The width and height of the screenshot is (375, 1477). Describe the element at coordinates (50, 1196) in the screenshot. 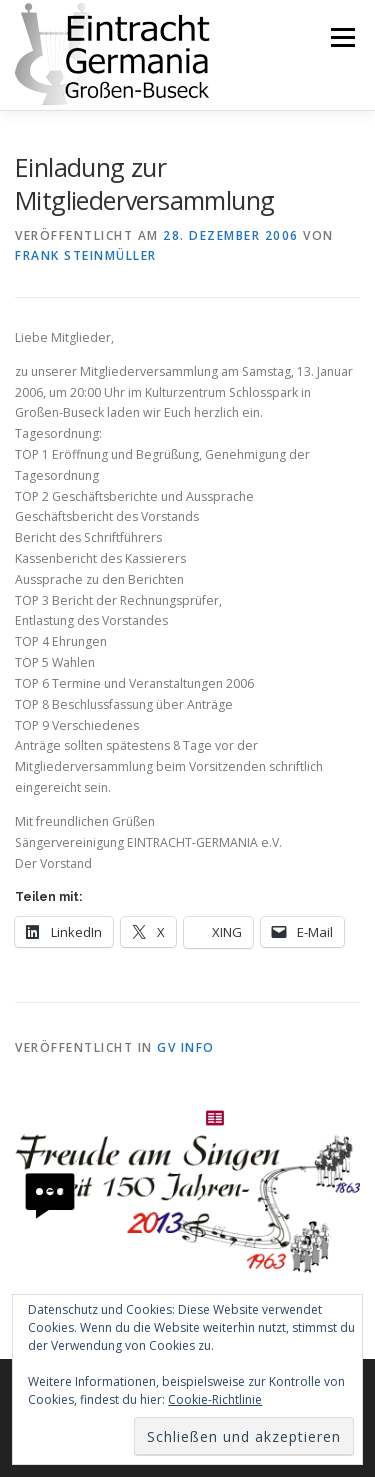

I see `open chat or messaging` at that location.